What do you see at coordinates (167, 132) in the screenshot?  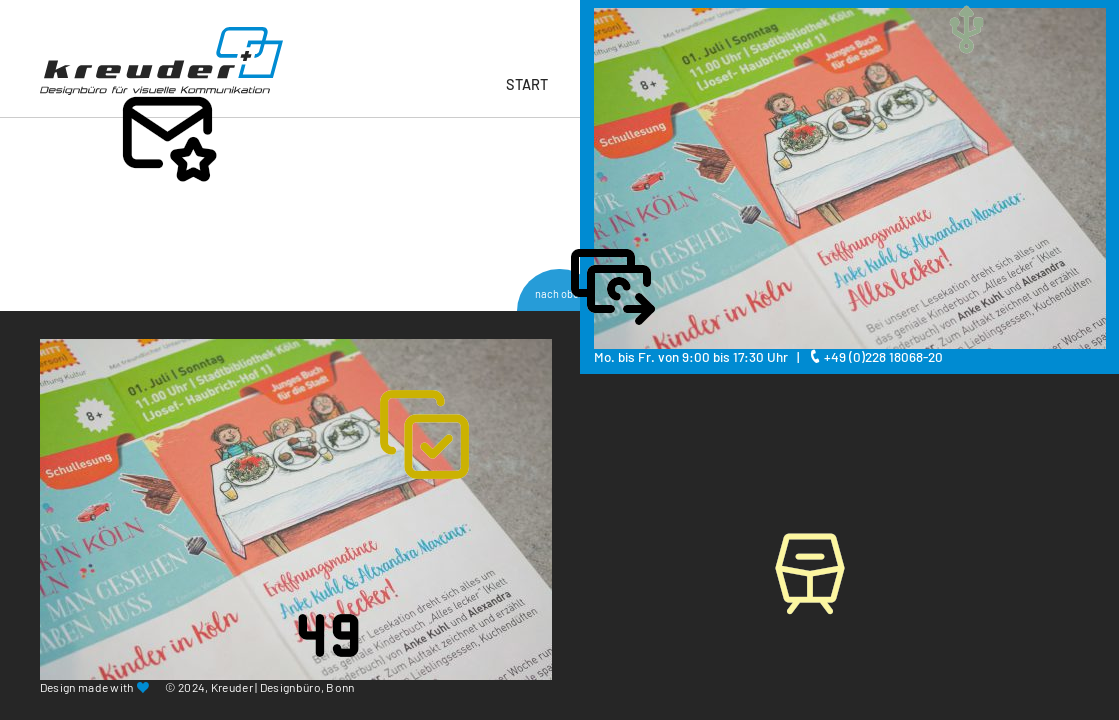 I see `view starred or important emails` at bounding box center [167, 132].